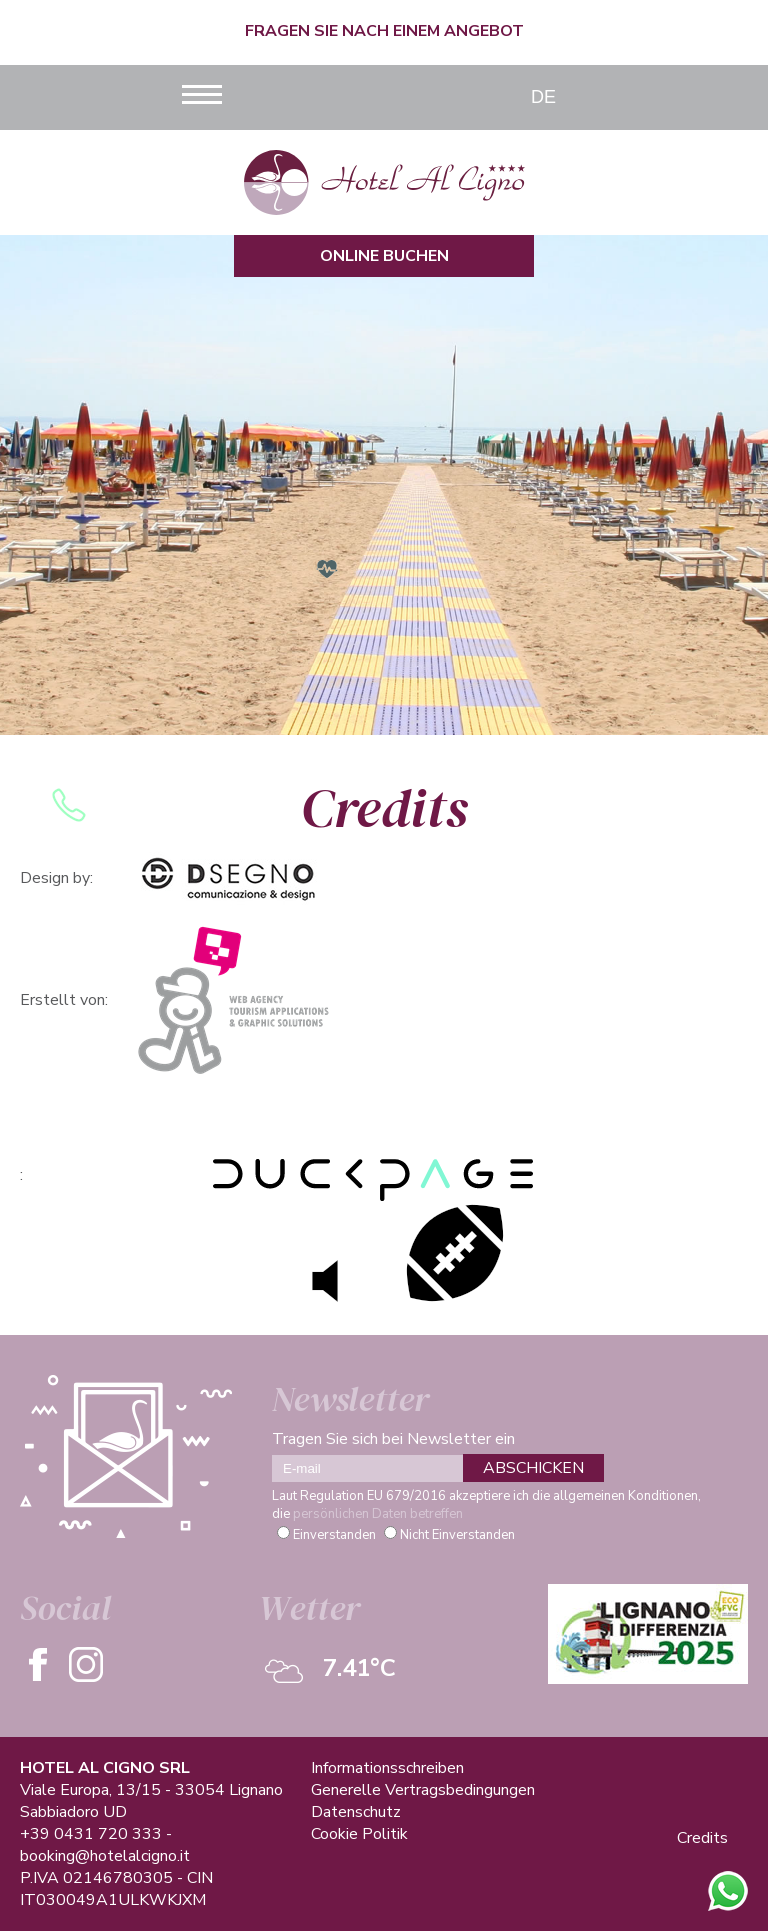  I want to click on make a phone call, so click(69, 805).